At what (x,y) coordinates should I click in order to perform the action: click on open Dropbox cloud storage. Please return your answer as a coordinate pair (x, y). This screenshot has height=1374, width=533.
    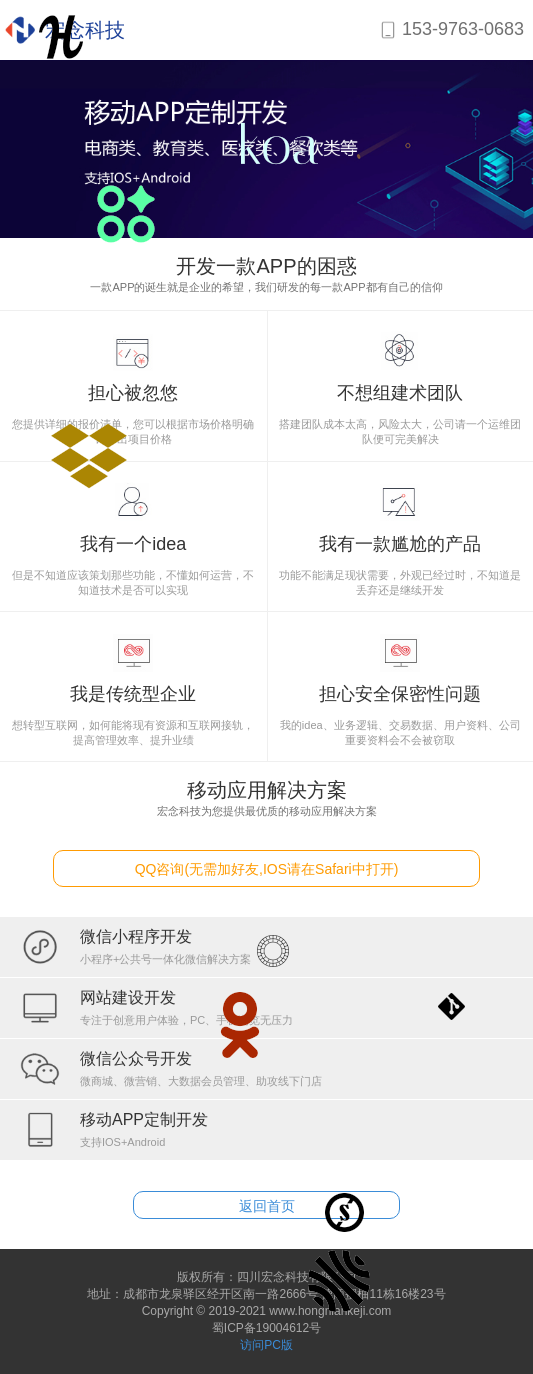
    Looking at the image, I should click on (89, 456).